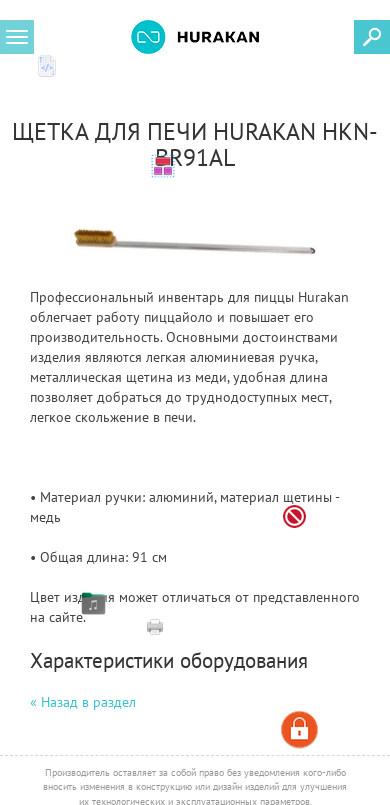 Image resolution: width=390 pixels, height=805 pixels. I want to click on select all items in the current view, so click(163, 166).